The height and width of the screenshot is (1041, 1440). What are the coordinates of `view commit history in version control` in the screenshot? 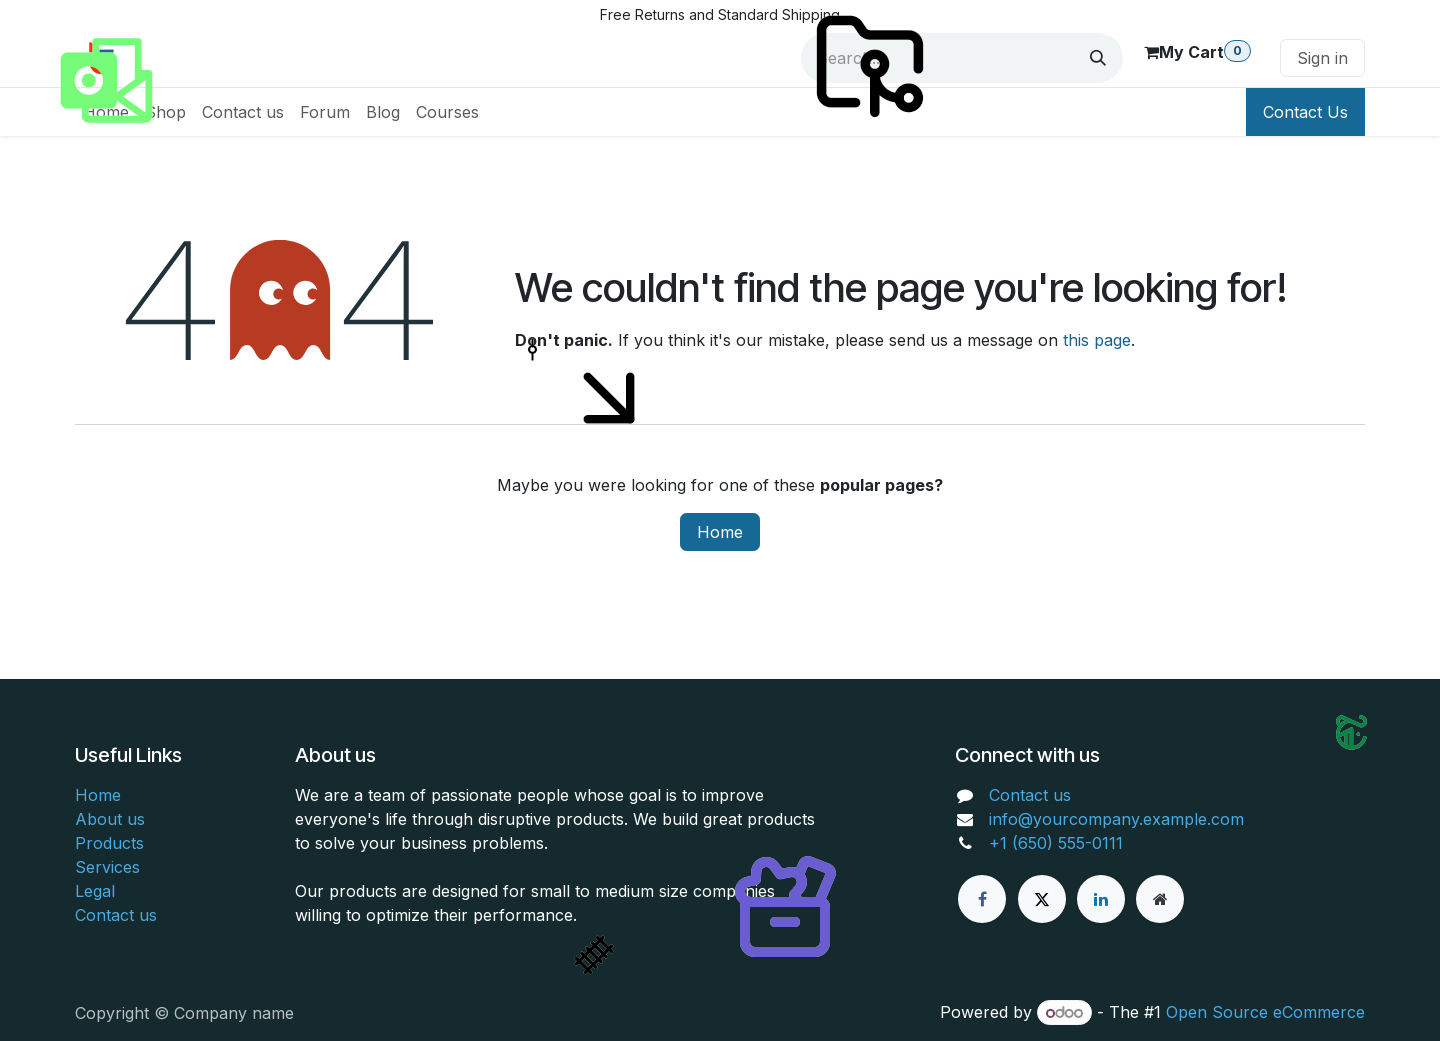 It's located at (532, 349).